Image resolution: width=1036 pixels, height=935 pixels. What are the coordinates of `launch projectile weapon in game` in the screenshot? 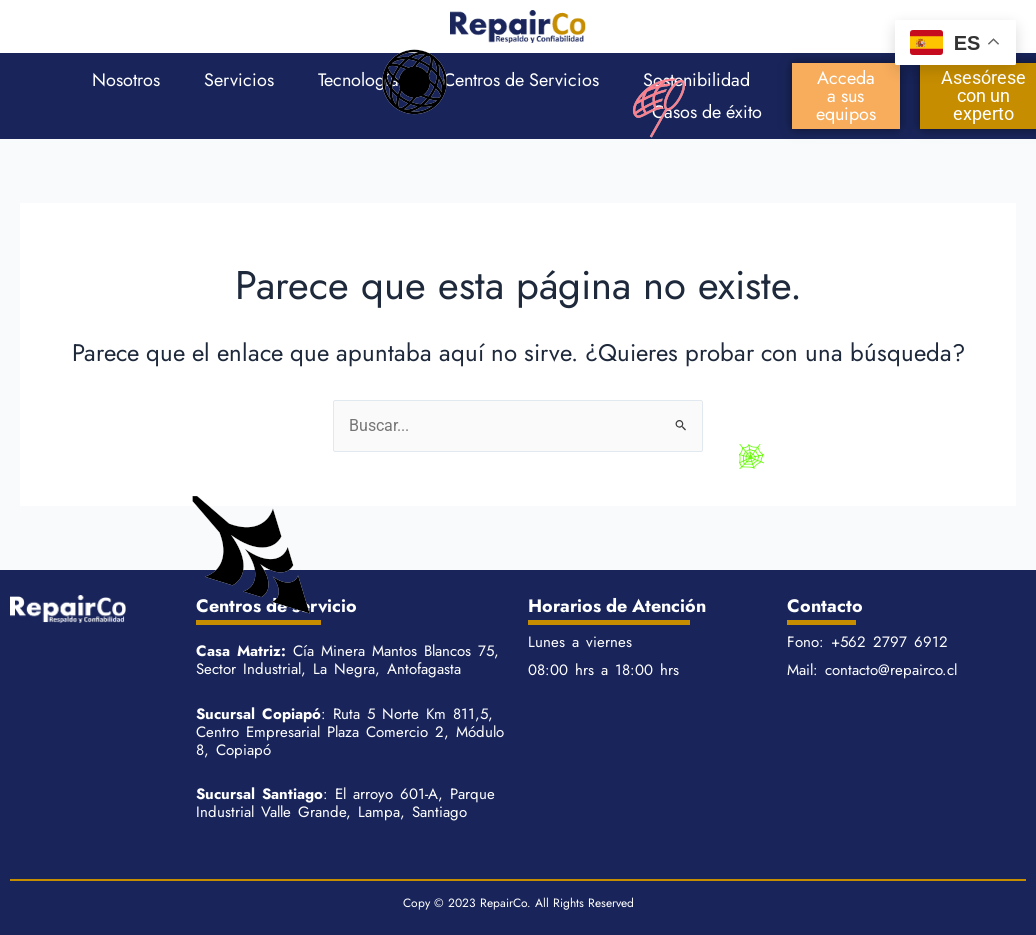 It's located at (251, 555).